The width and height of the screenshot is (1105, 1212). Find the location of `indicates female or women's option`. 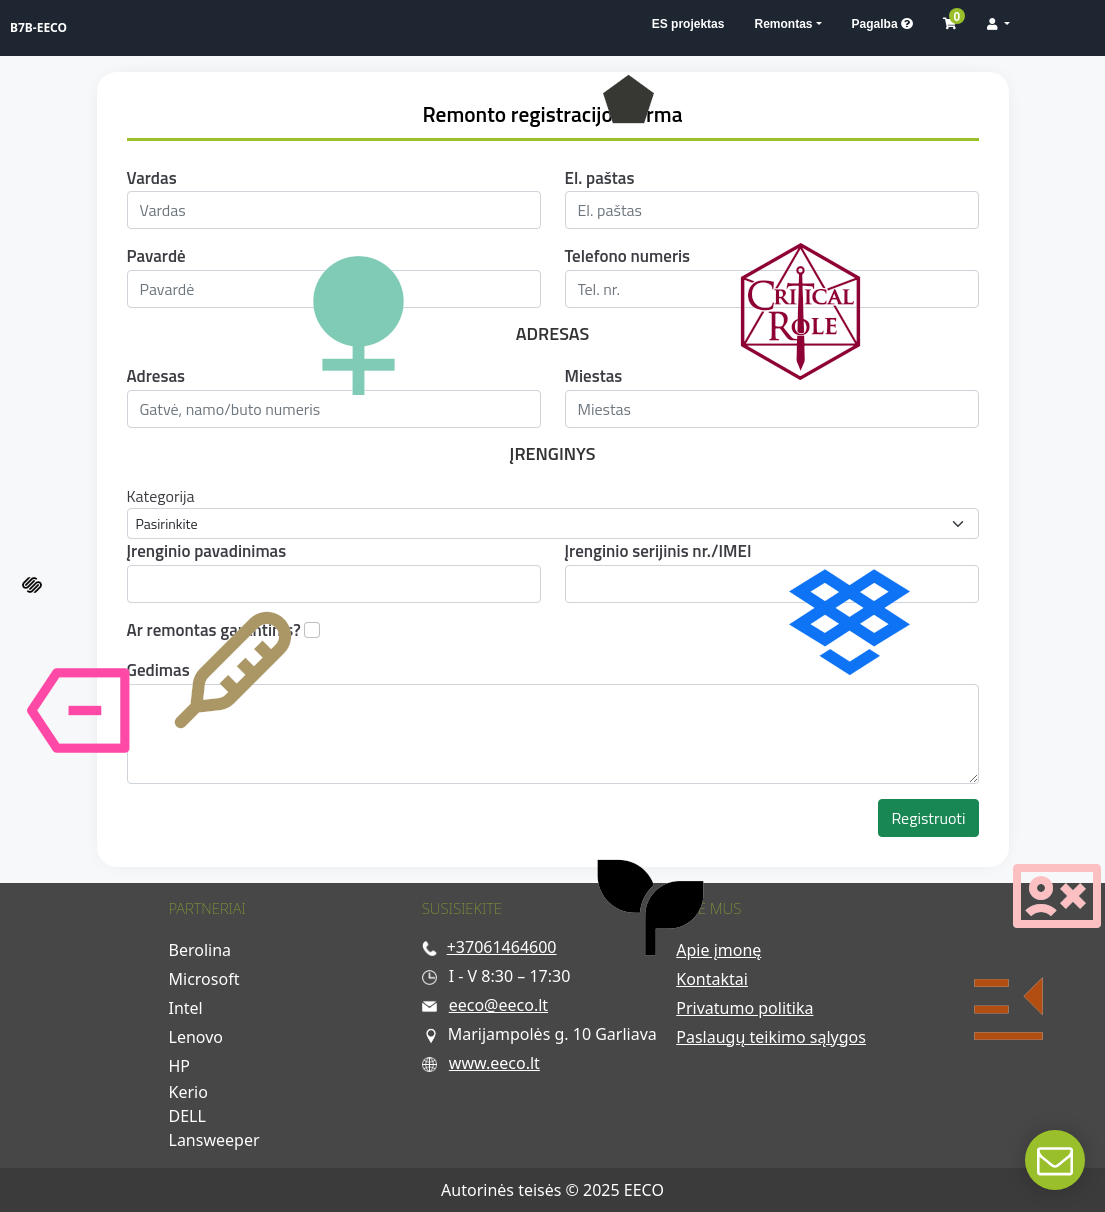

indicates female or women's option is located at coordinates (358, 322).